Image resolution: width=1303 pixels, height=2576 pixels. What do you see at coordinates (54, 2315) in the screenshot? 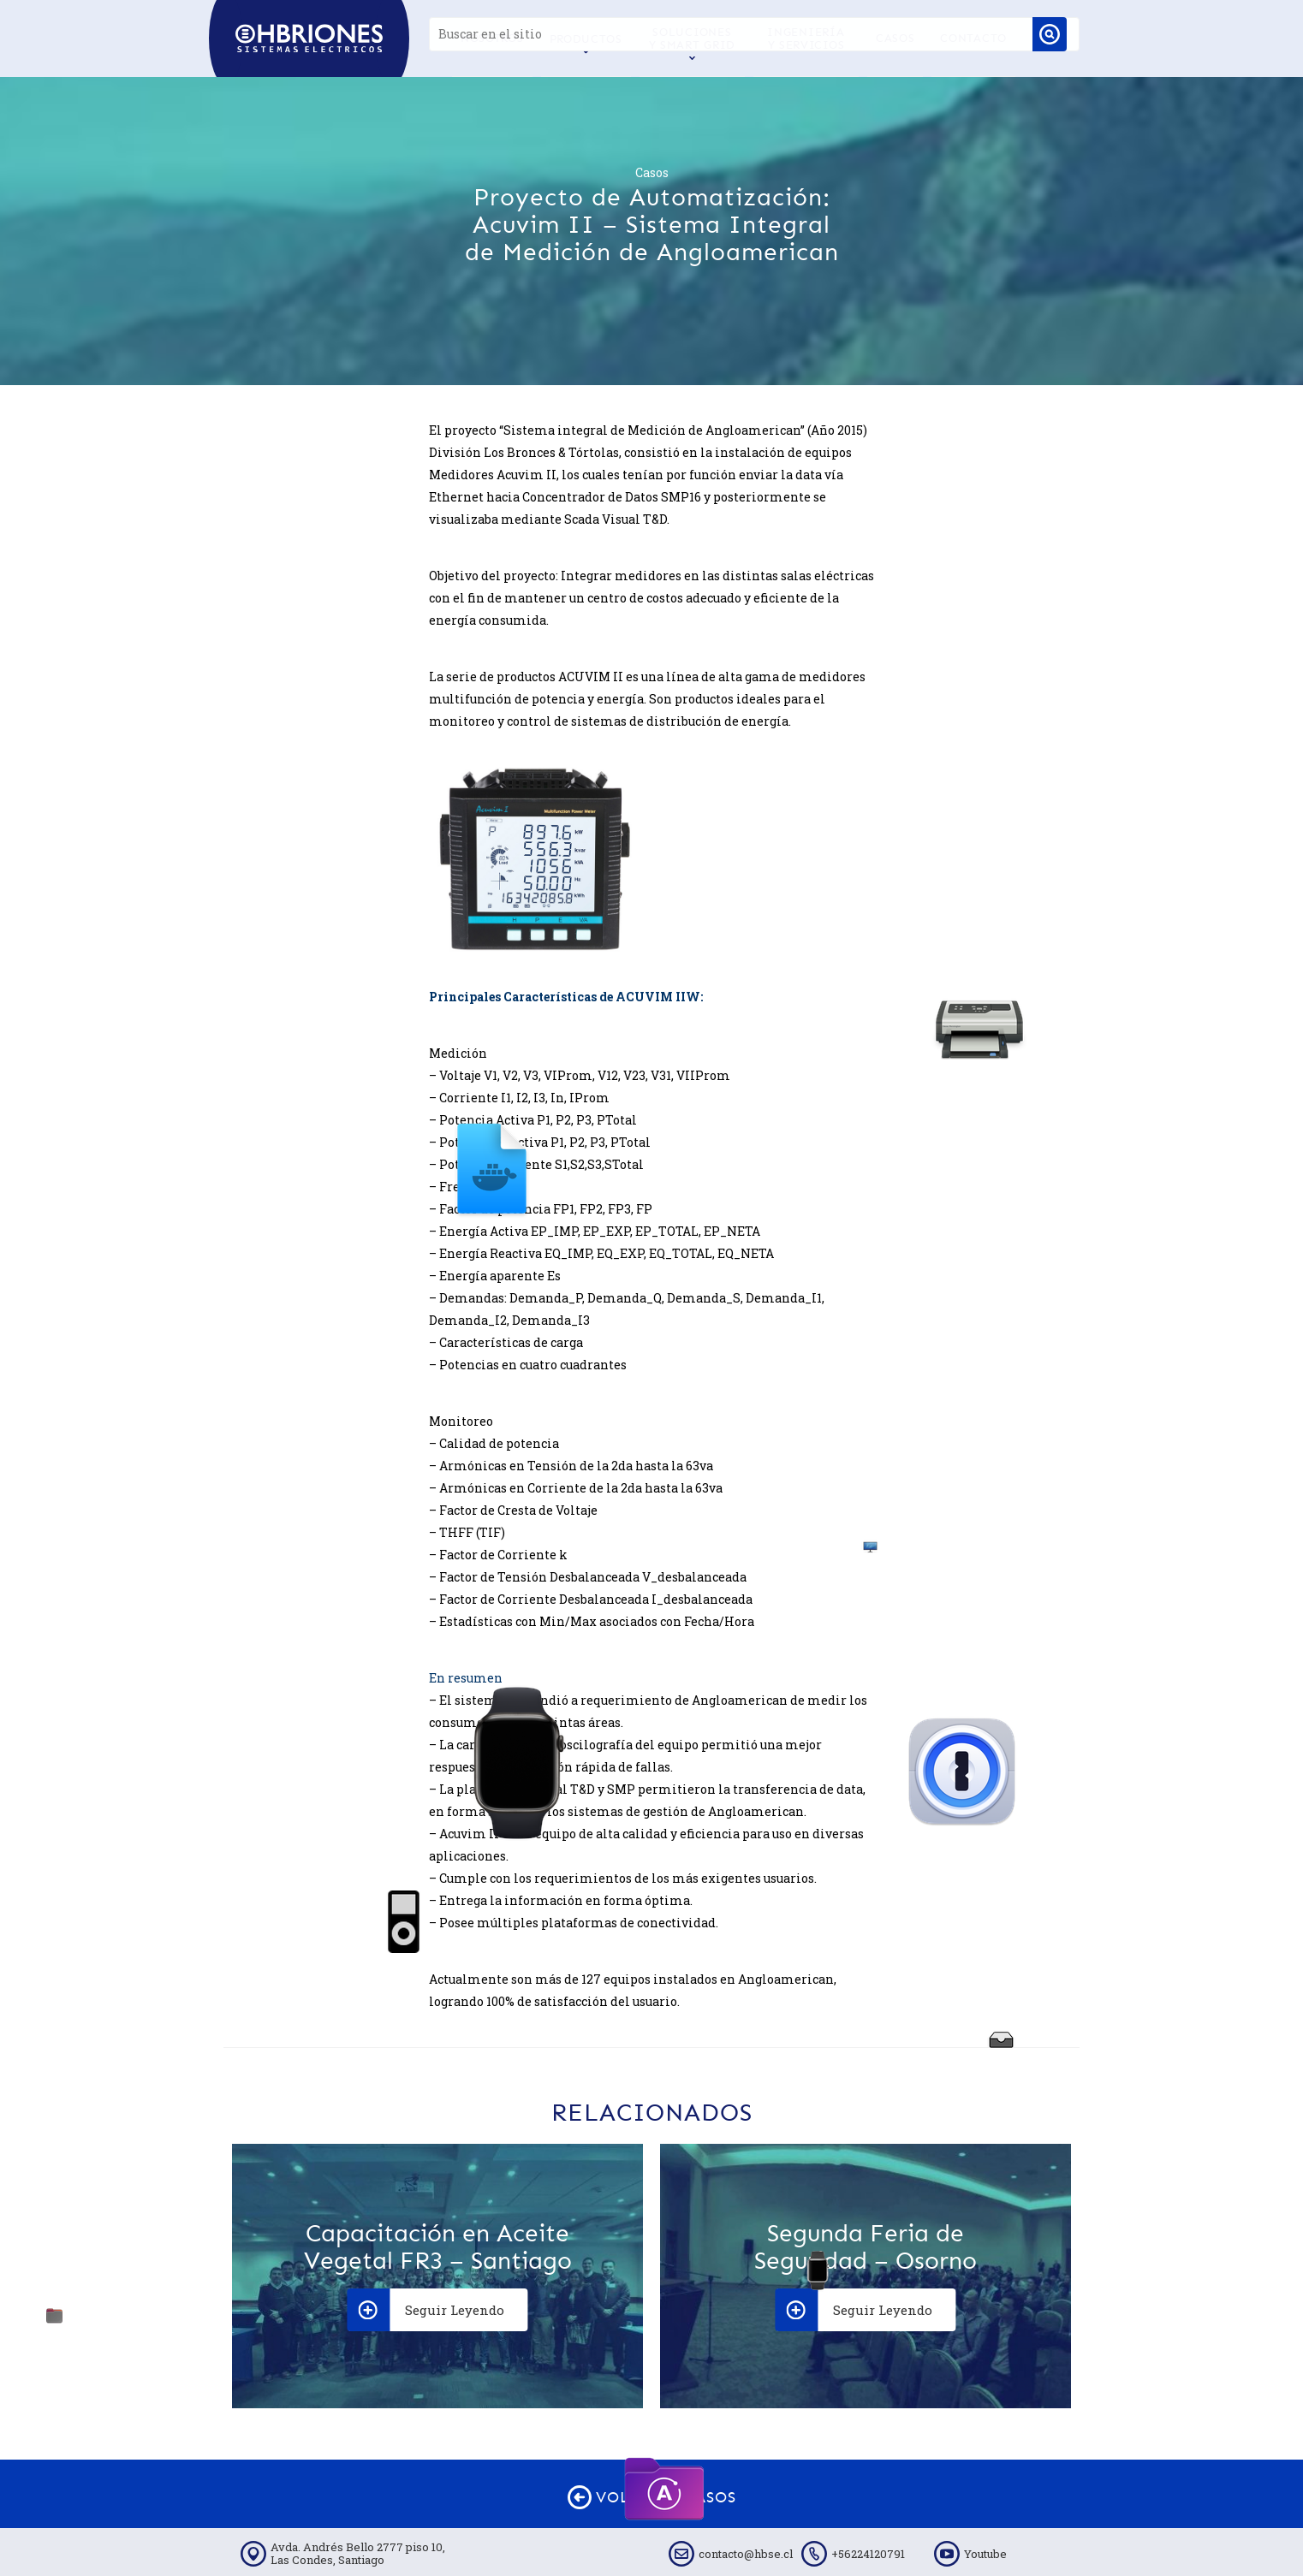
I see `open file folder` at bounding box center [54, 2315].